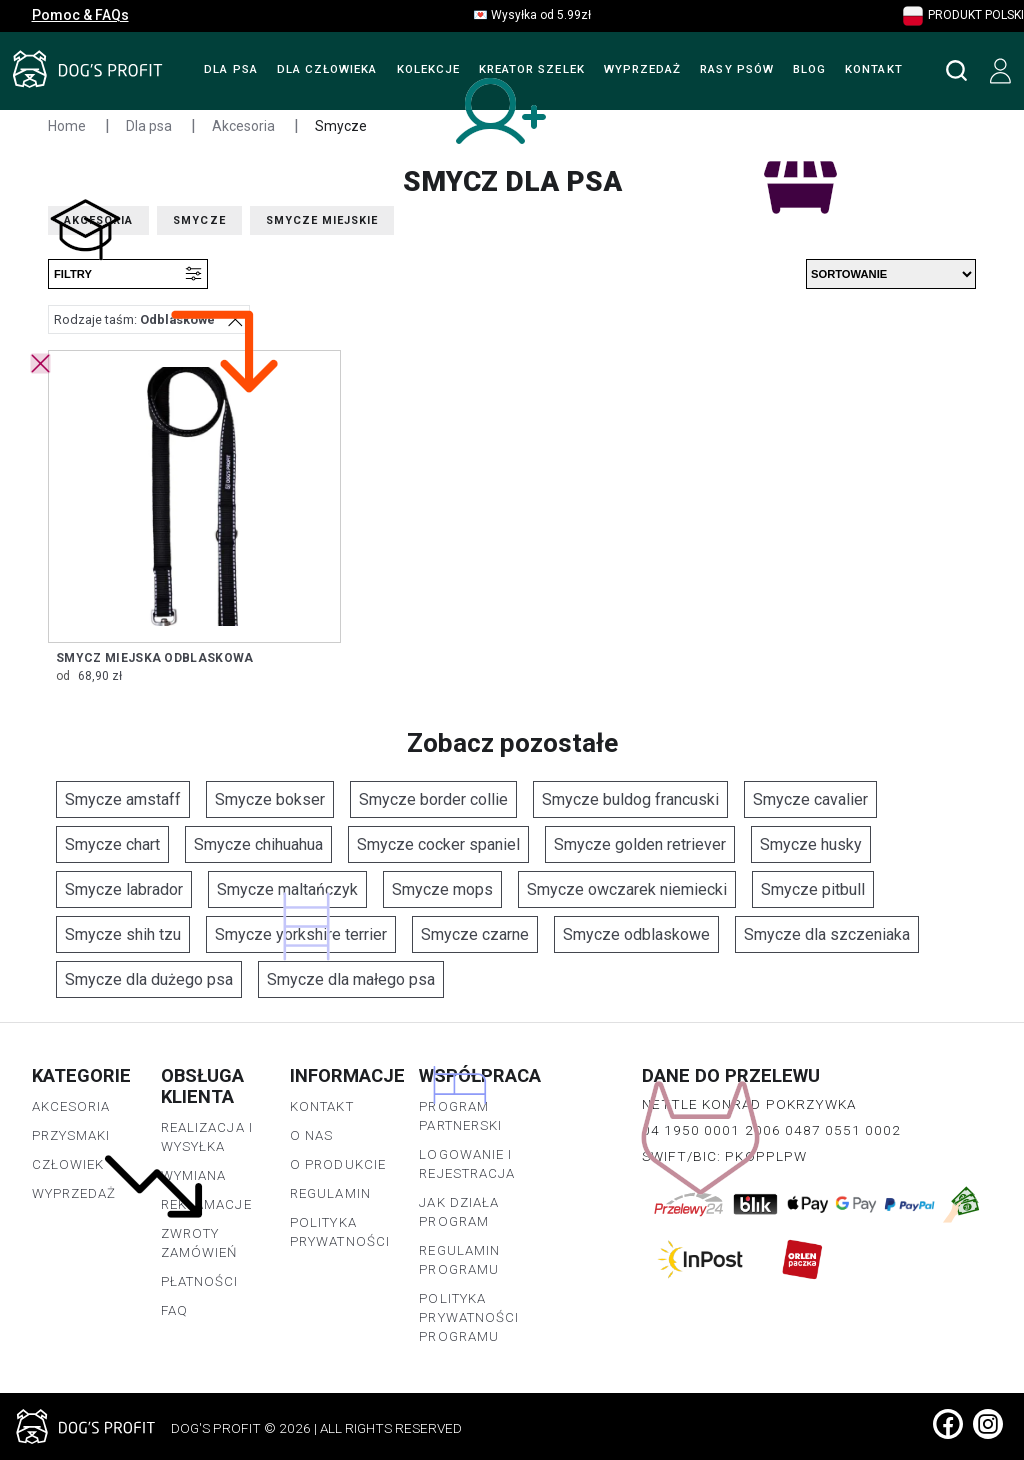 The image size is (1024, 1460). Describe the element at coordinates (458, 1085) in the screenshot. I see `view accommodation or lodging options` at that location.